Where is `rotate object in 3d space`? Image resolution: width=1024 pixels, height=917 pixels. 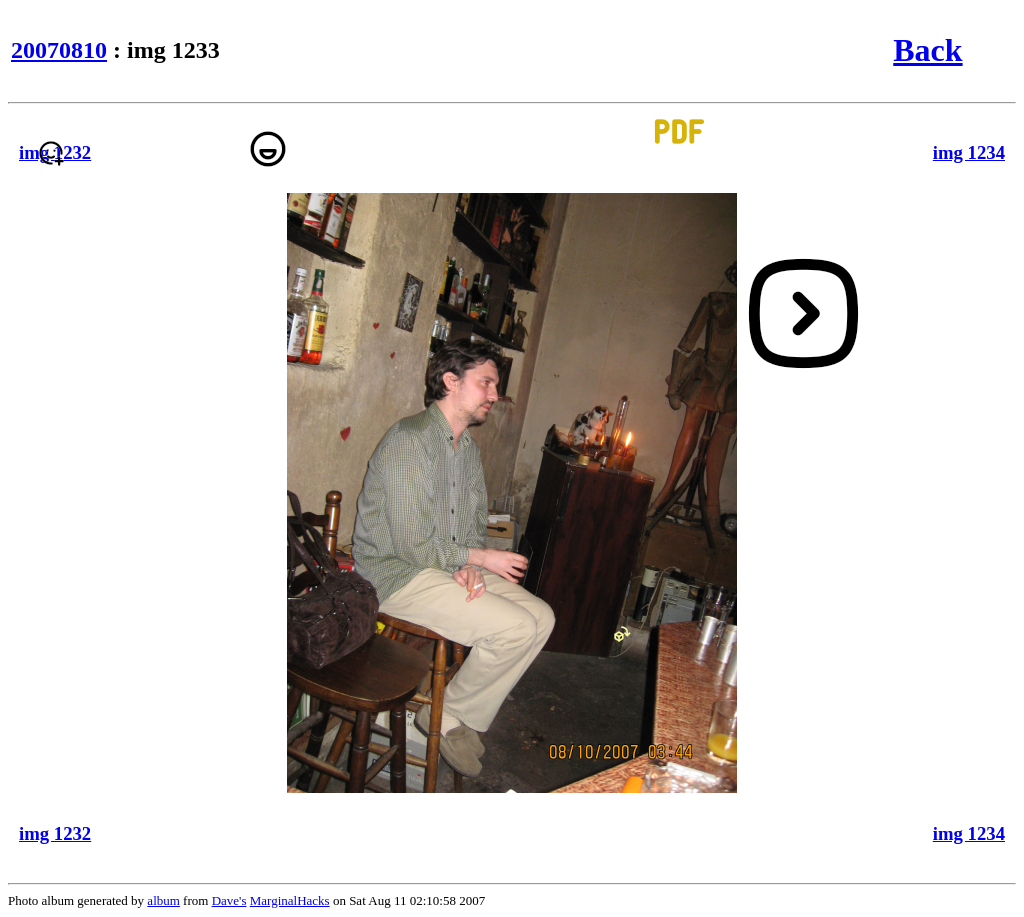
rotate object in 3d space is located at coordinates (622, 634).